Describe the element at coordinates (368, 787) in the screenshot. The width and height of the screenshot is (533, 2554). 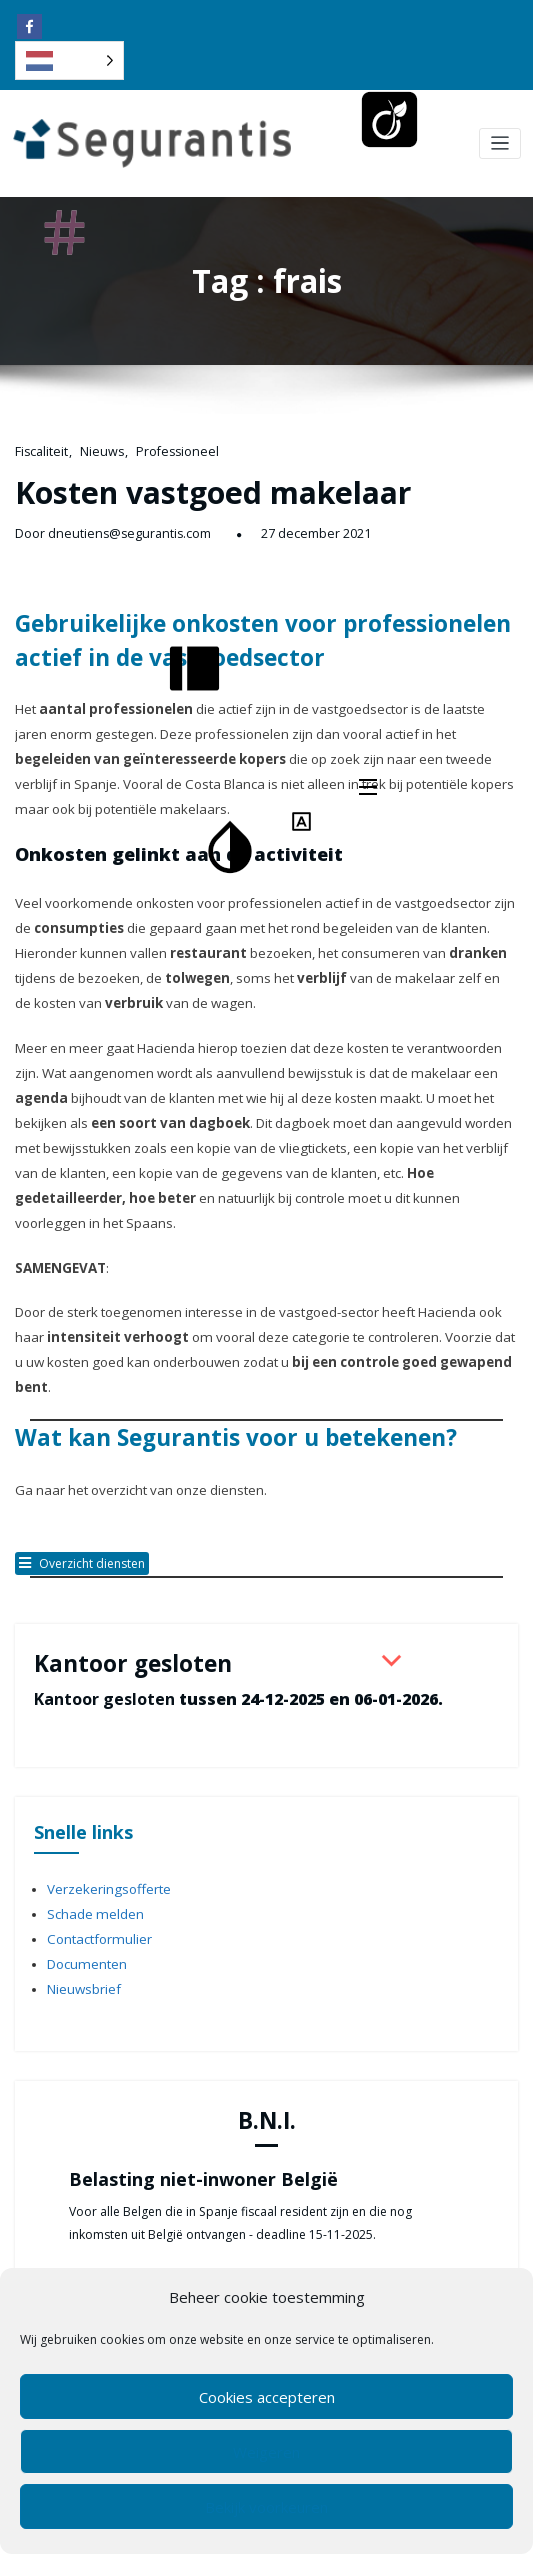
I see `open navigation menu` at that location.